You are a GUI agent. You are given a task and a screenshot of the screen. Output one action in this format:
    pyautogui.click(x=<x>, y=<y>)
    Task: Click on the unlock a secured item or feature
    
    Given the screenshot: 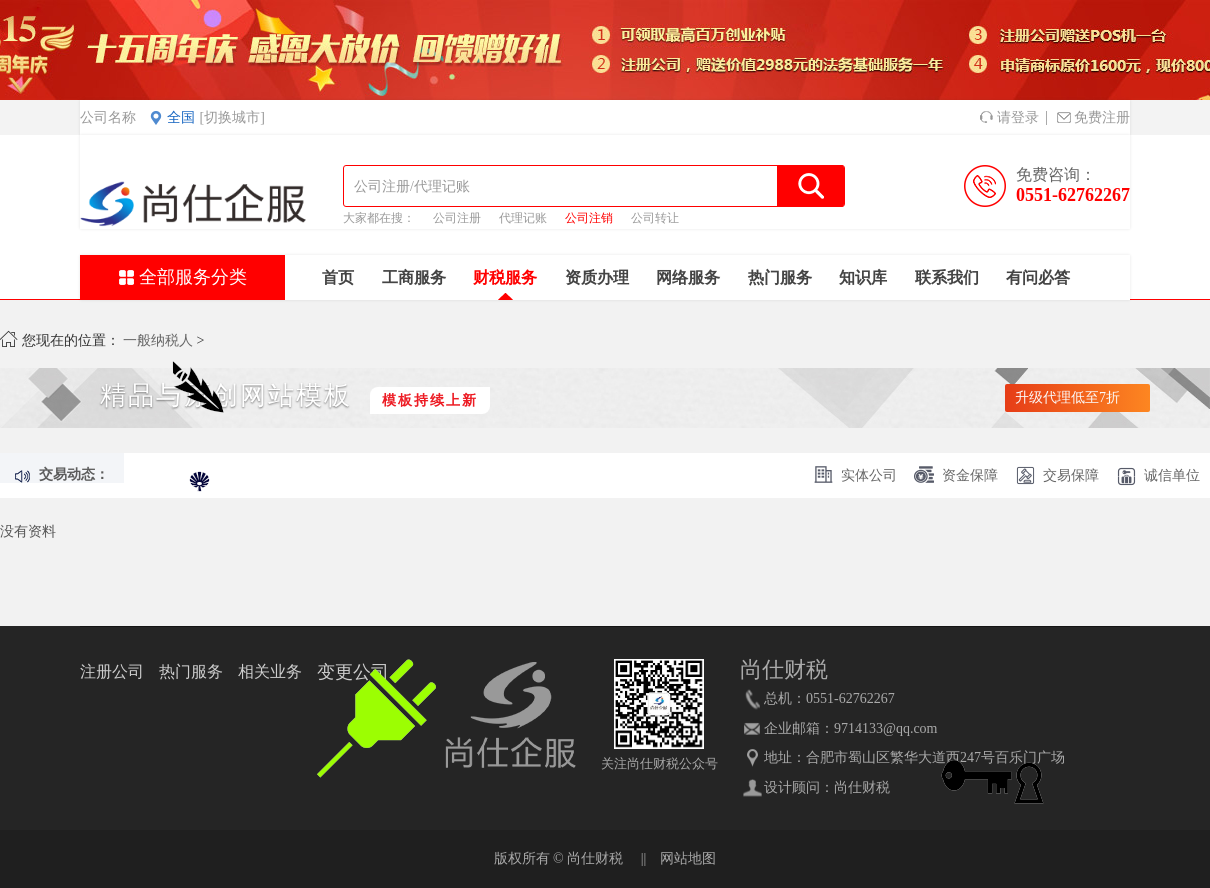 What is the action you would take?
    pyautogui.click(x=992, y=781)
    